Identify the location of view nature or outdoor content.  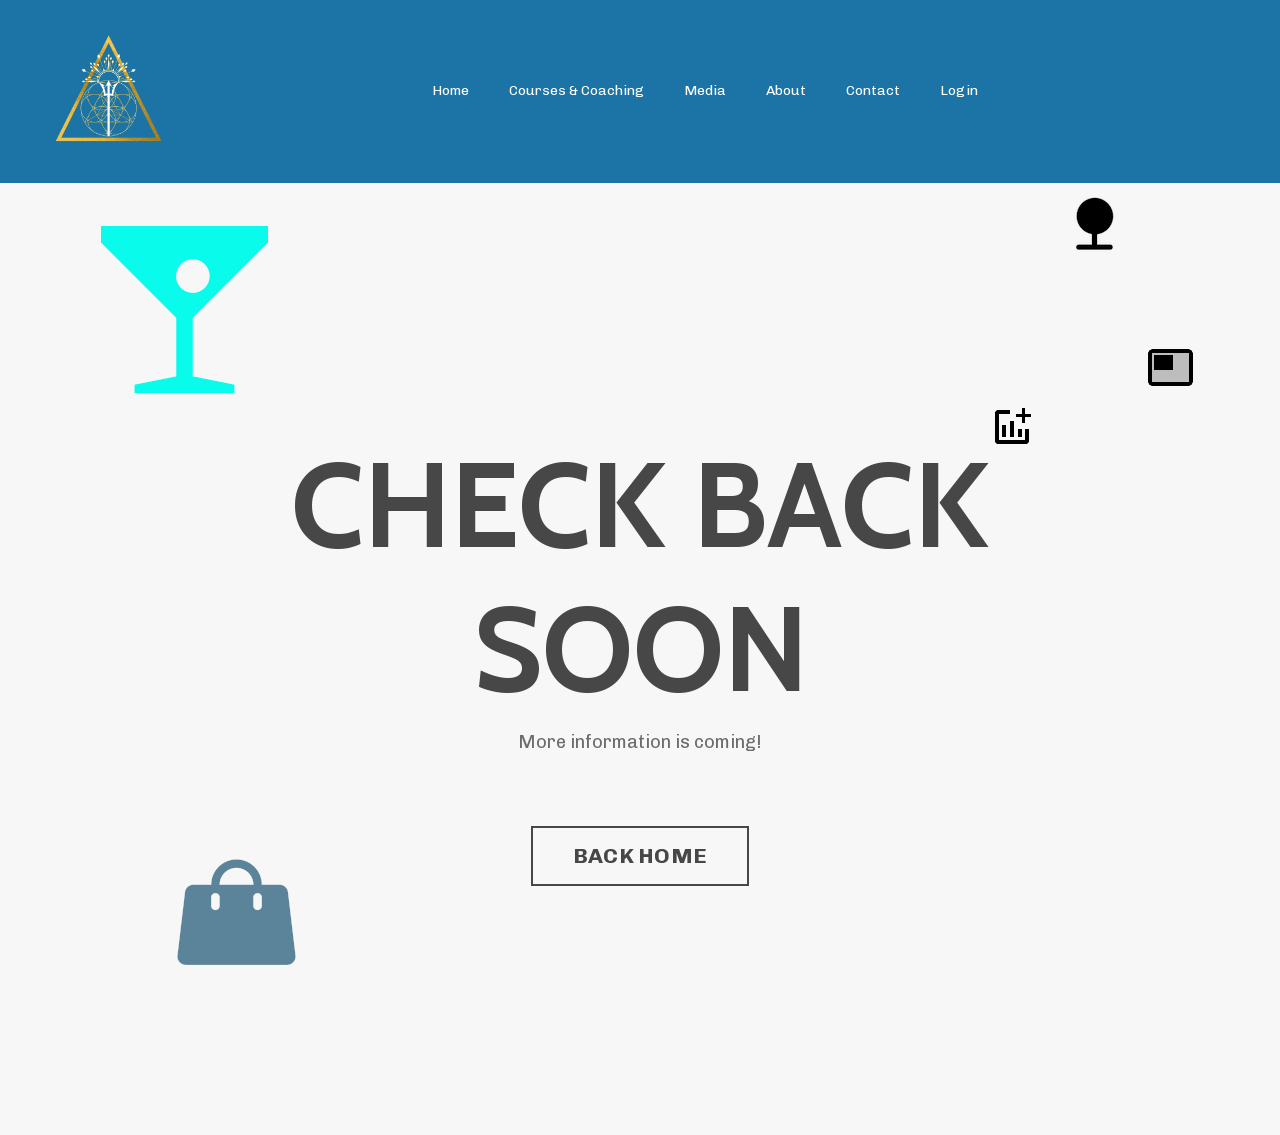
(1094, 223).